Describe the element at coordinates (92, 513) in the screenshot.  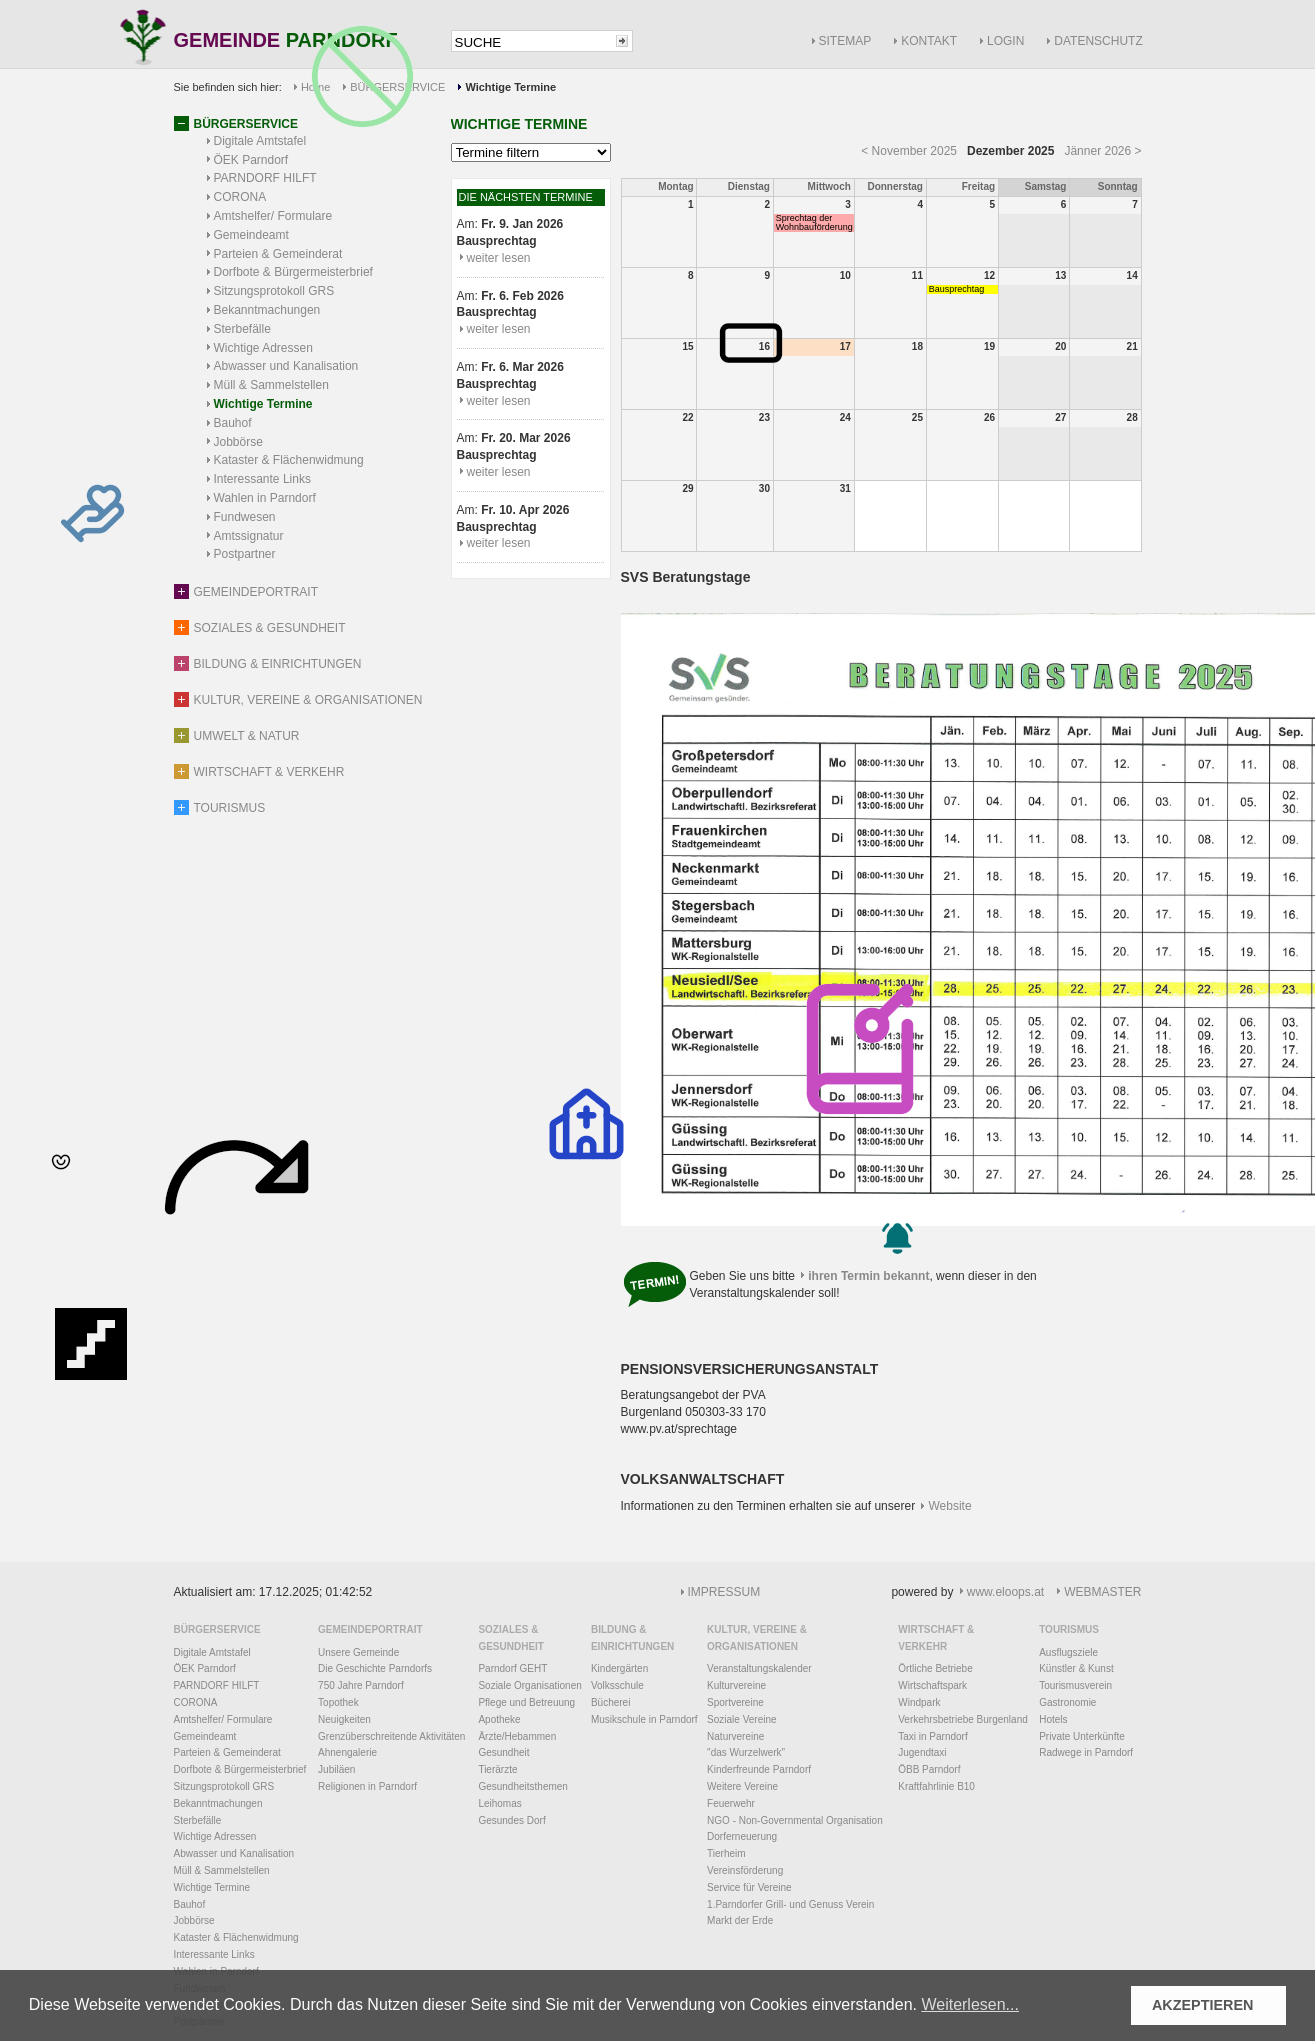
I see `donate or give support` at that location.